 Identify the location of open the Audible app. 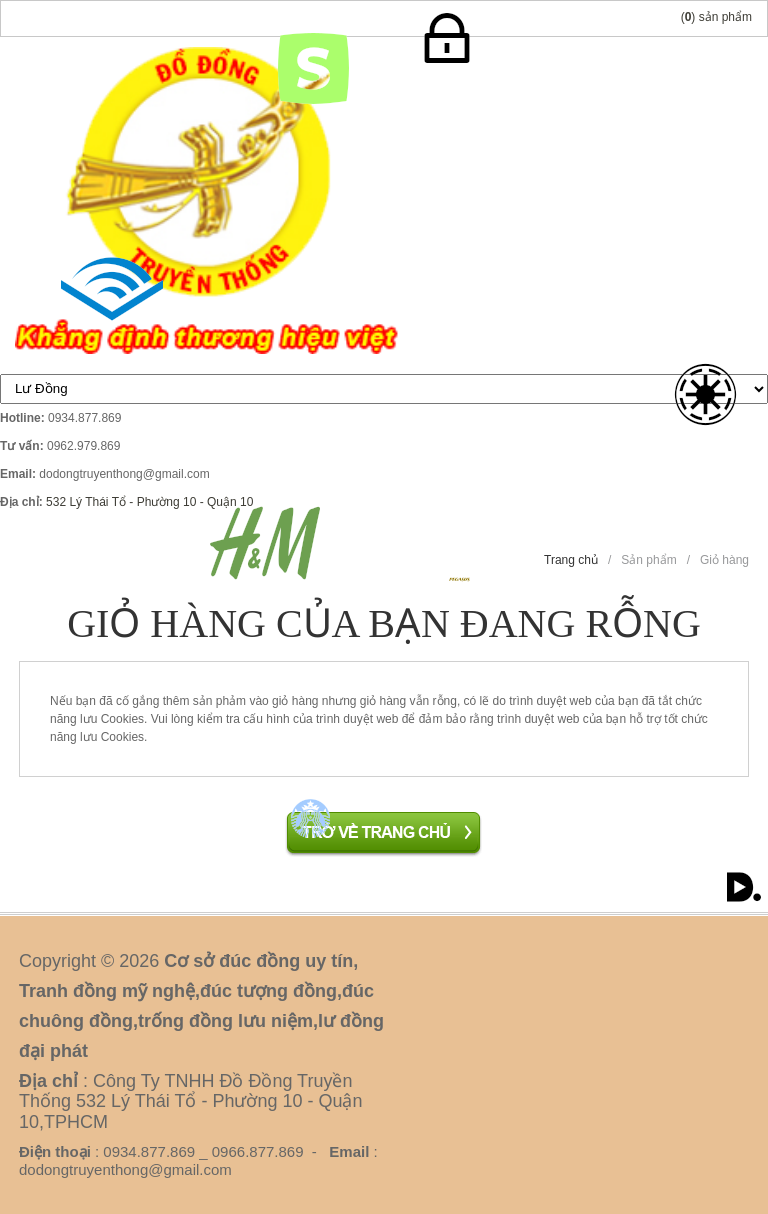
(112, 289).